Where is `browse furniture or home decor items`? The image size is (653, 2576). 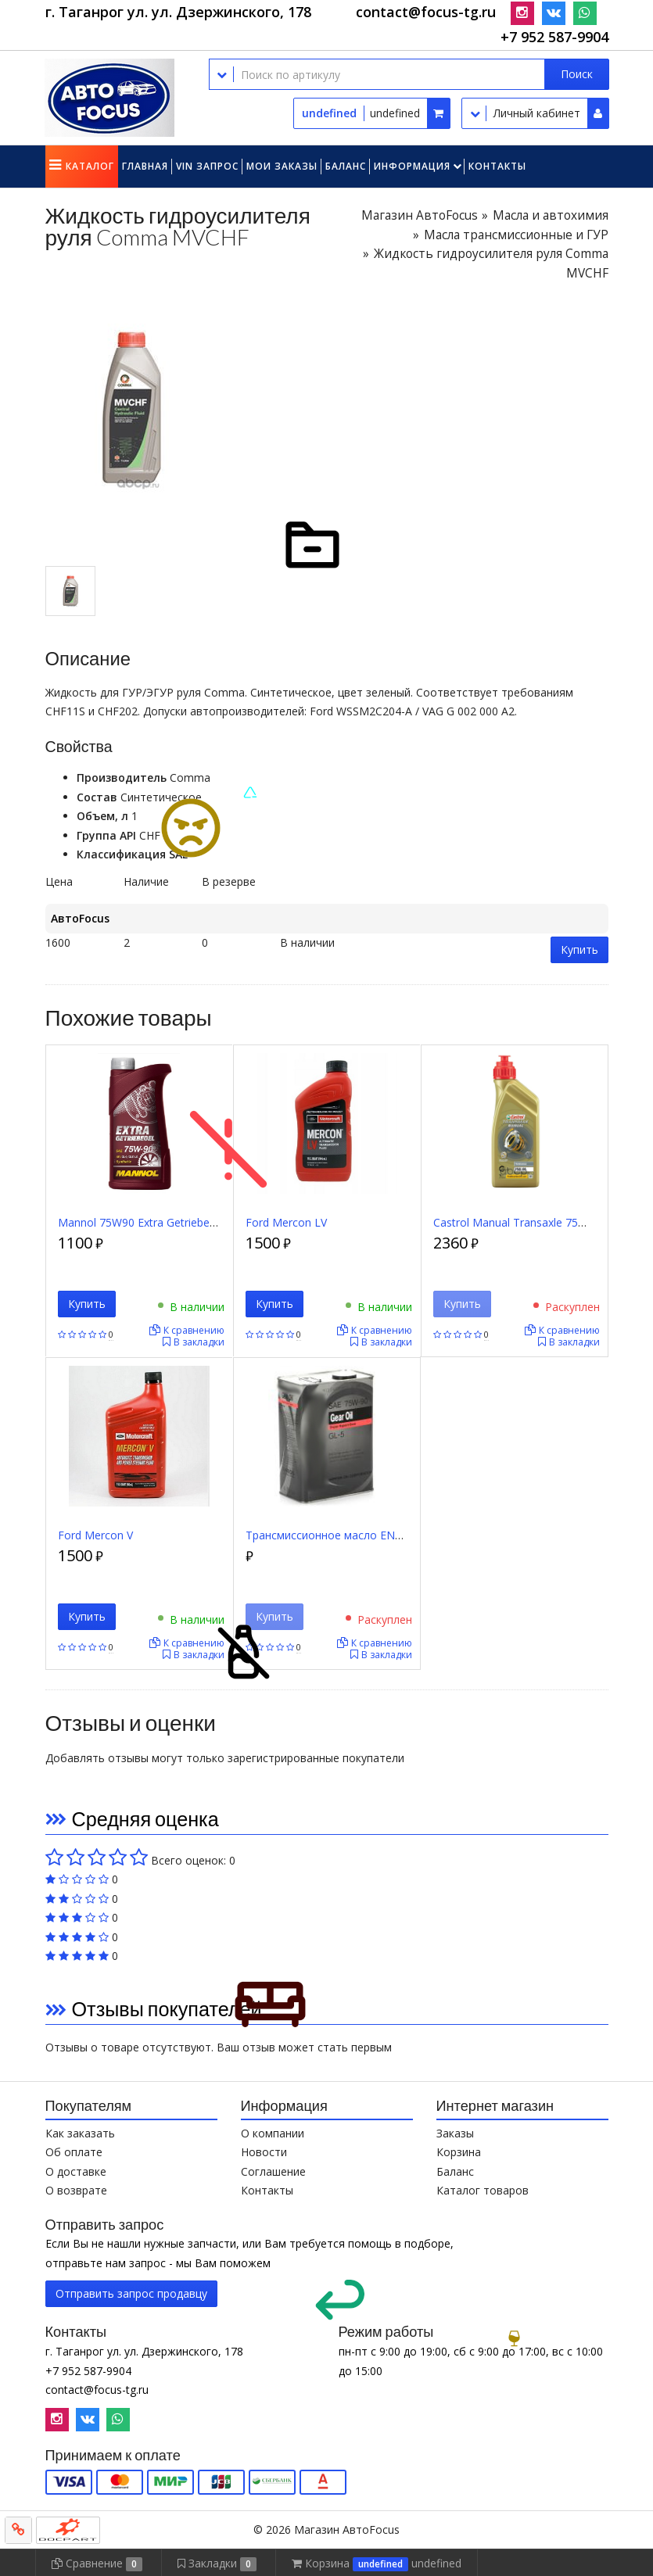
browse furniture or home decor items is located at coordinates (270, 2003).